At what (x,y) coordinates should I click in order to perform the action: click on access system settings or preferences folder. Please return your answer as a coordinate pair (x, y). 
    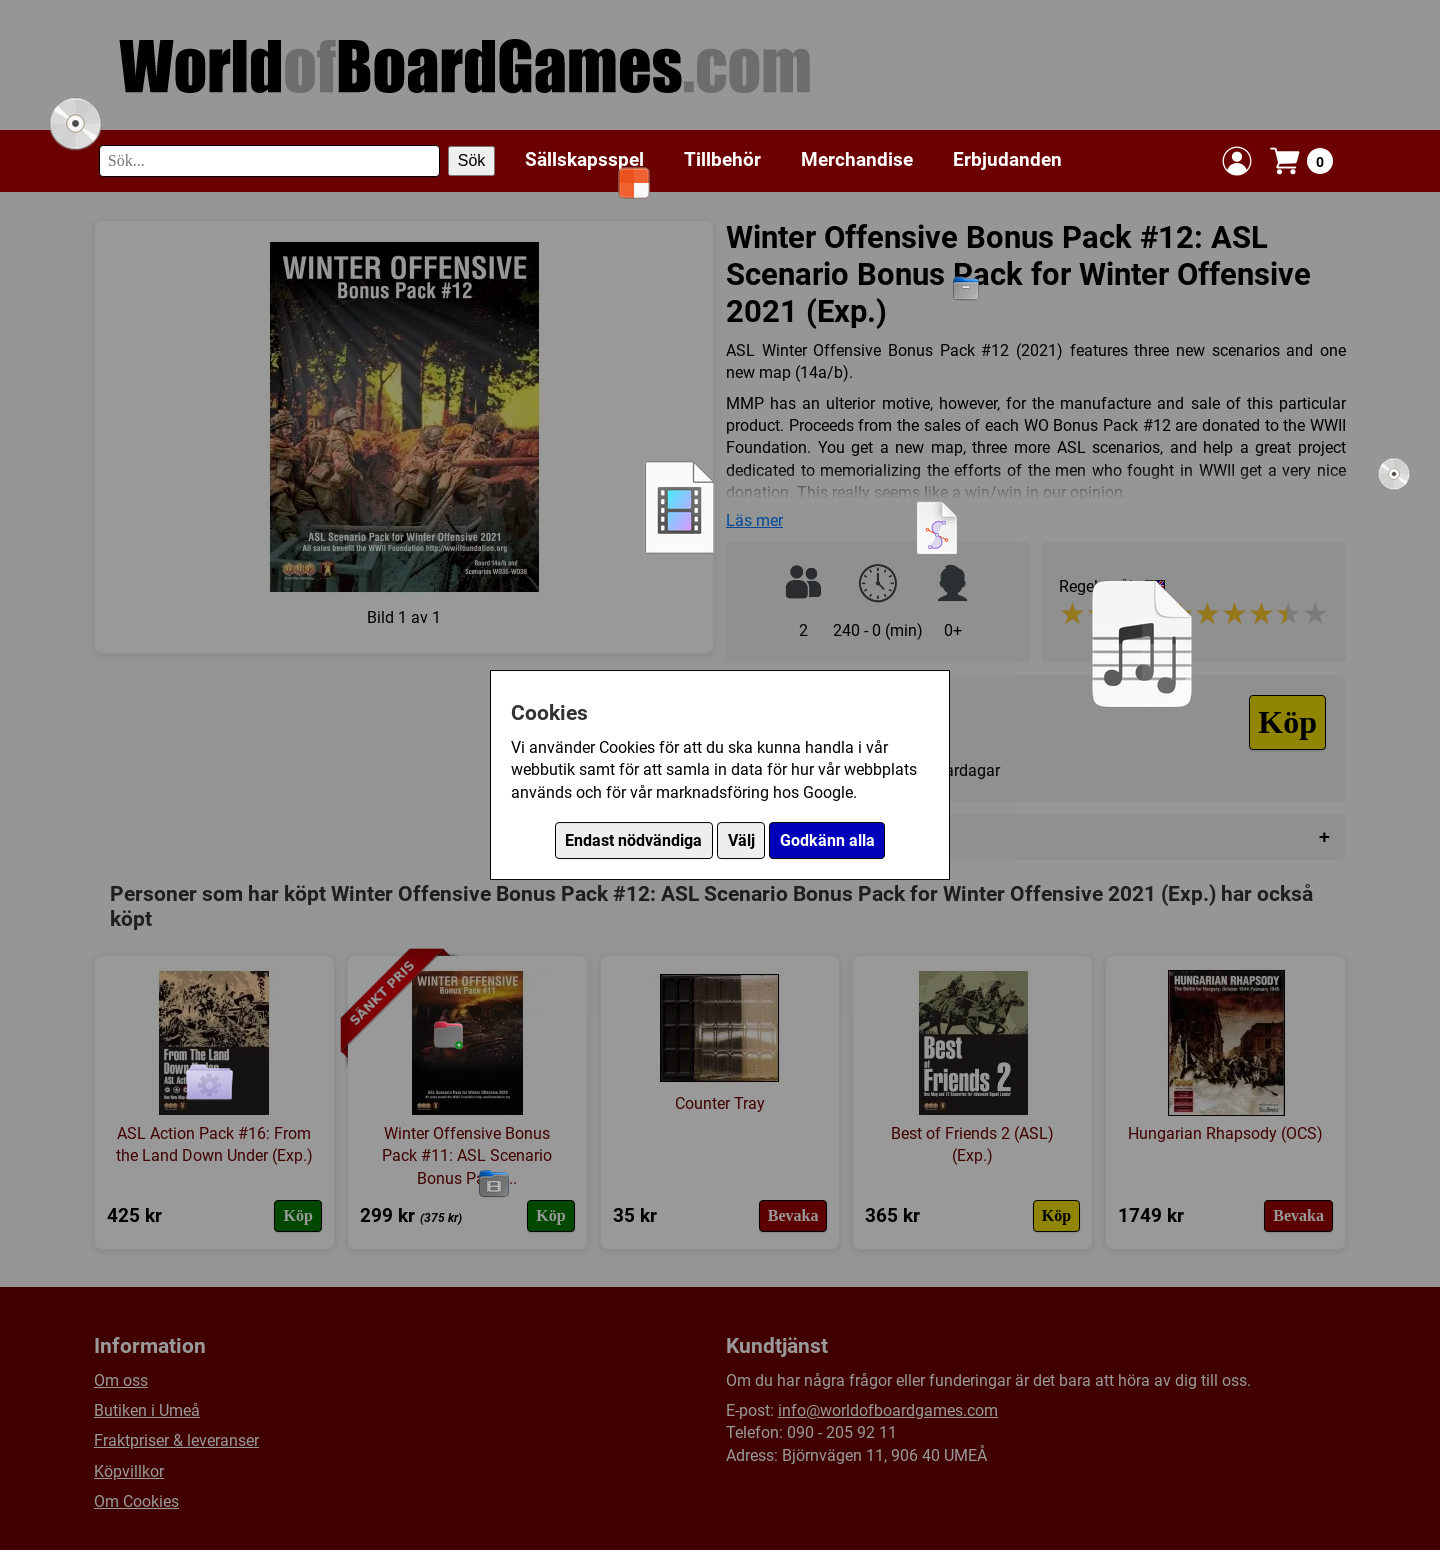
    Looking at the image, I should click on (209, 1081).